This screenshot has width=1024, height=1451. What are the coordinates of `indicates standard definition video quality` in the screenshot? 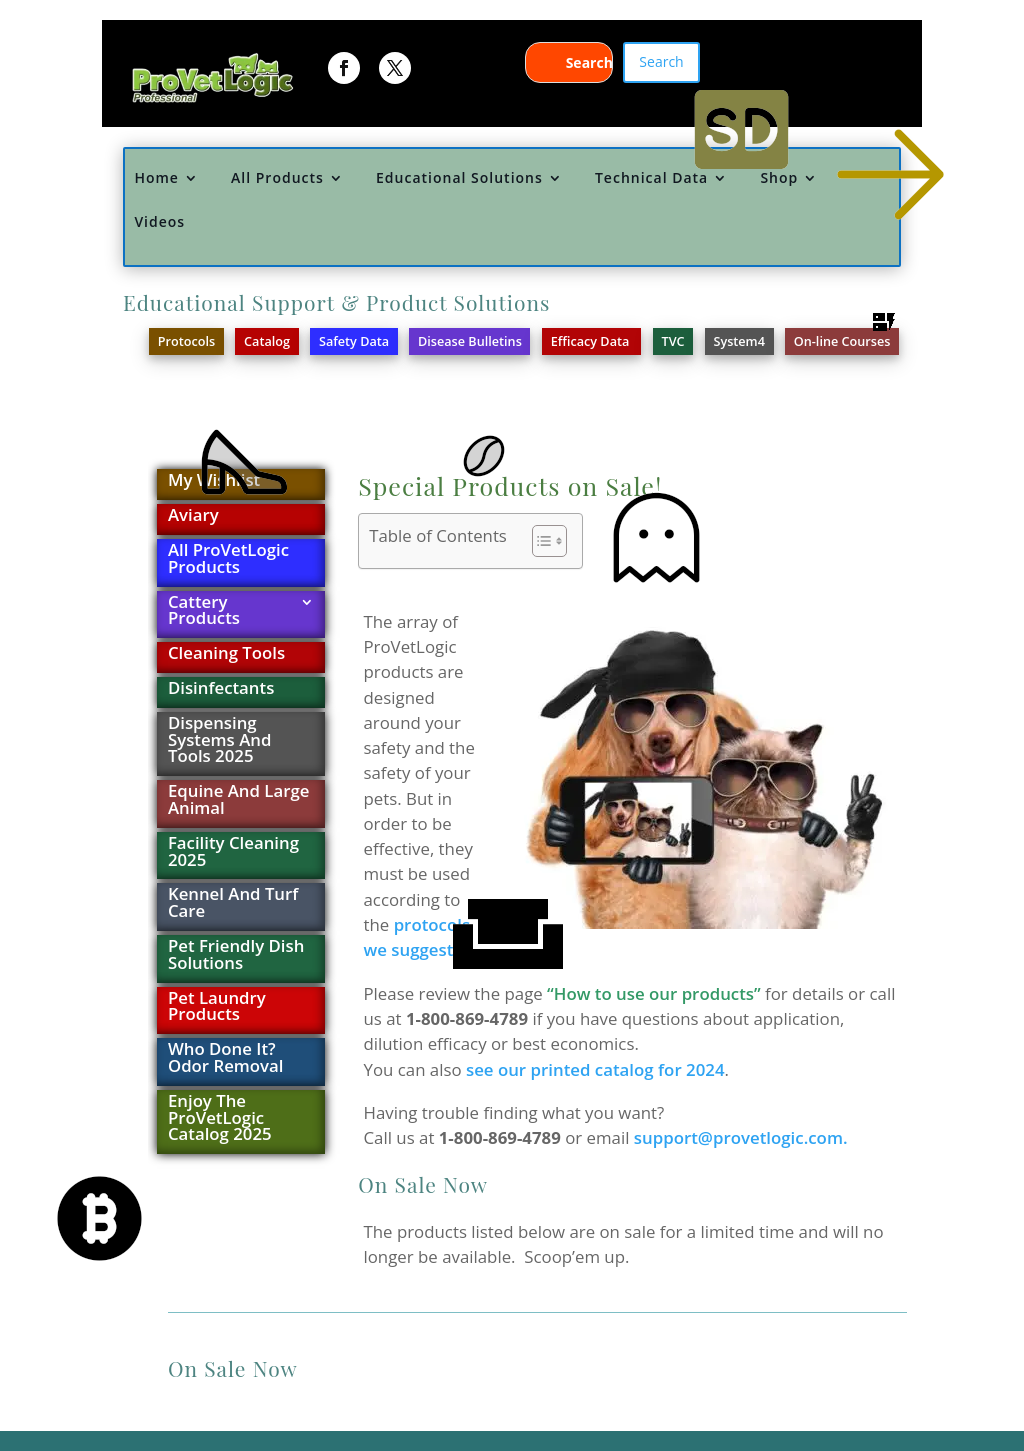 It's located at (741, 129).